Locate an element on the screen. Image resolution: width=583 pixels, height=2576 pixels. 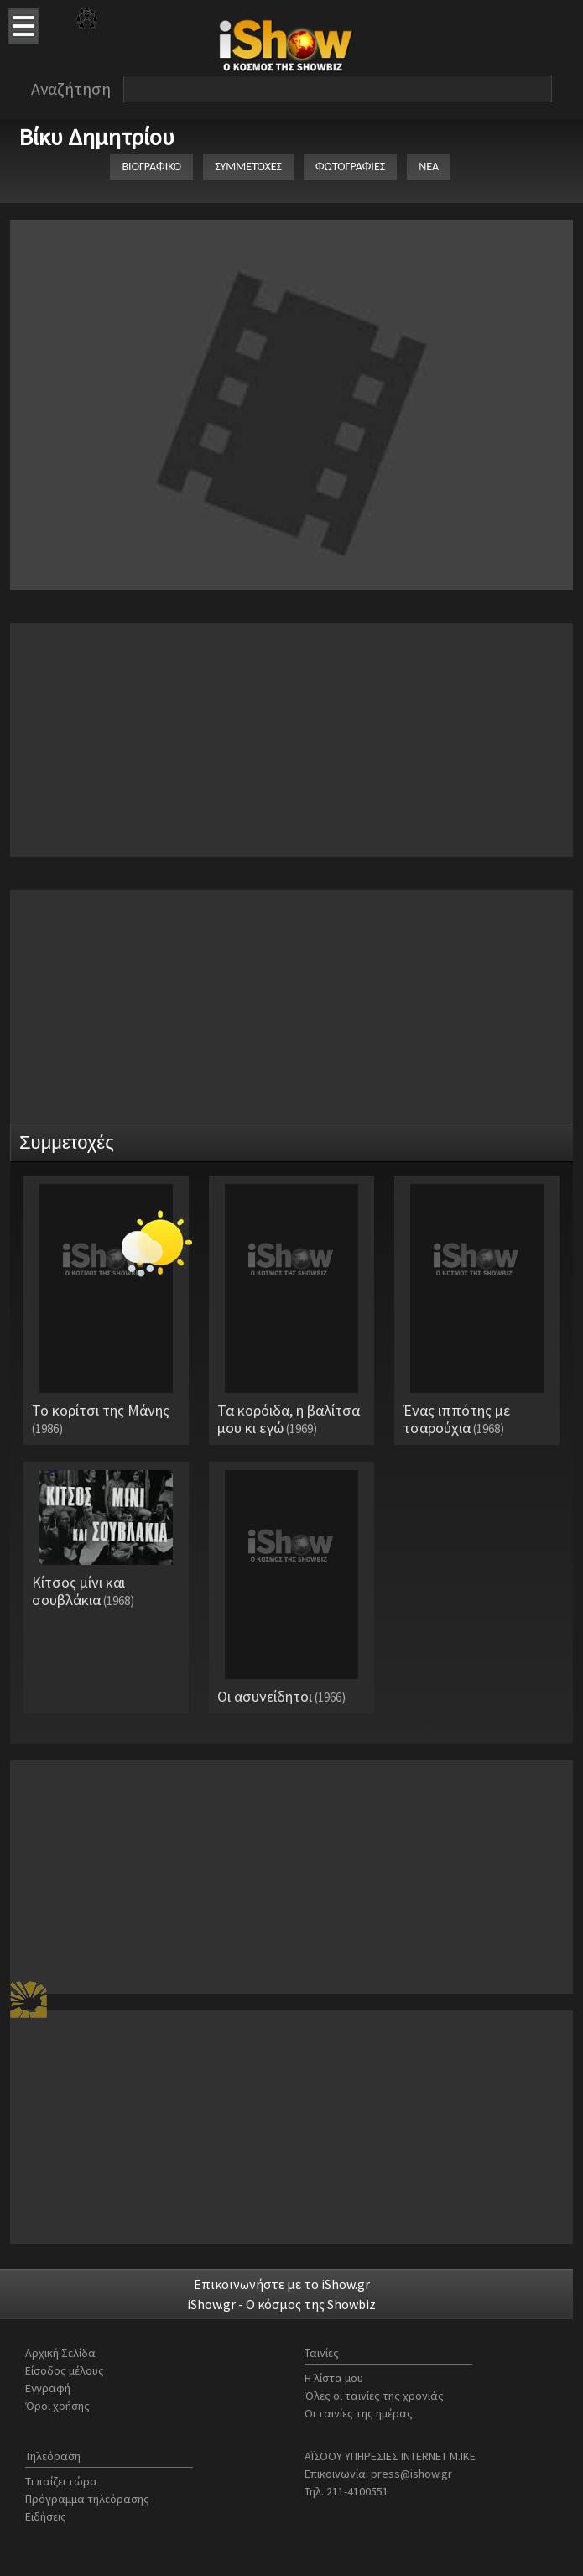
indicates scattered snow showers during daytime is located at coordinates (157, 1244).